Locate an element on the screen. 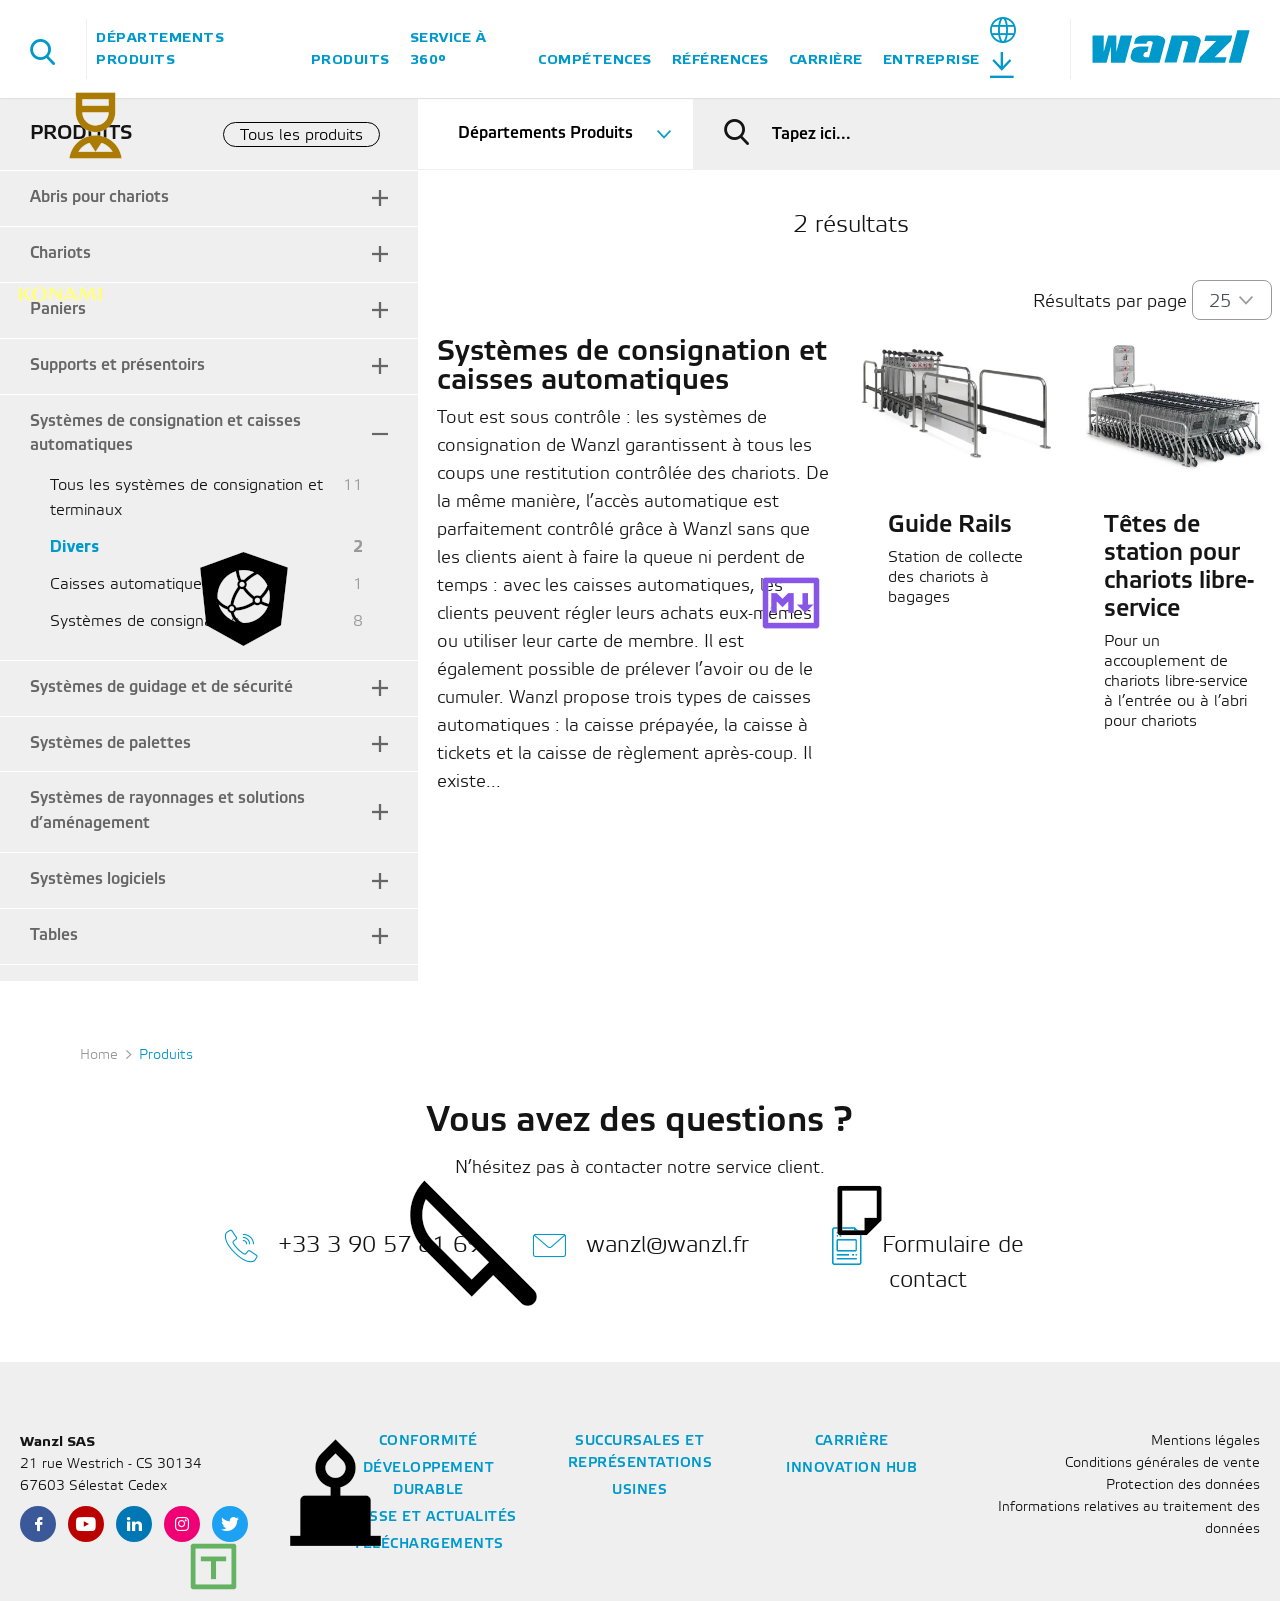 The height and width of the screenshot is (1601, 1280). access nursing or medical staff information is located at coordinates (95, 125).